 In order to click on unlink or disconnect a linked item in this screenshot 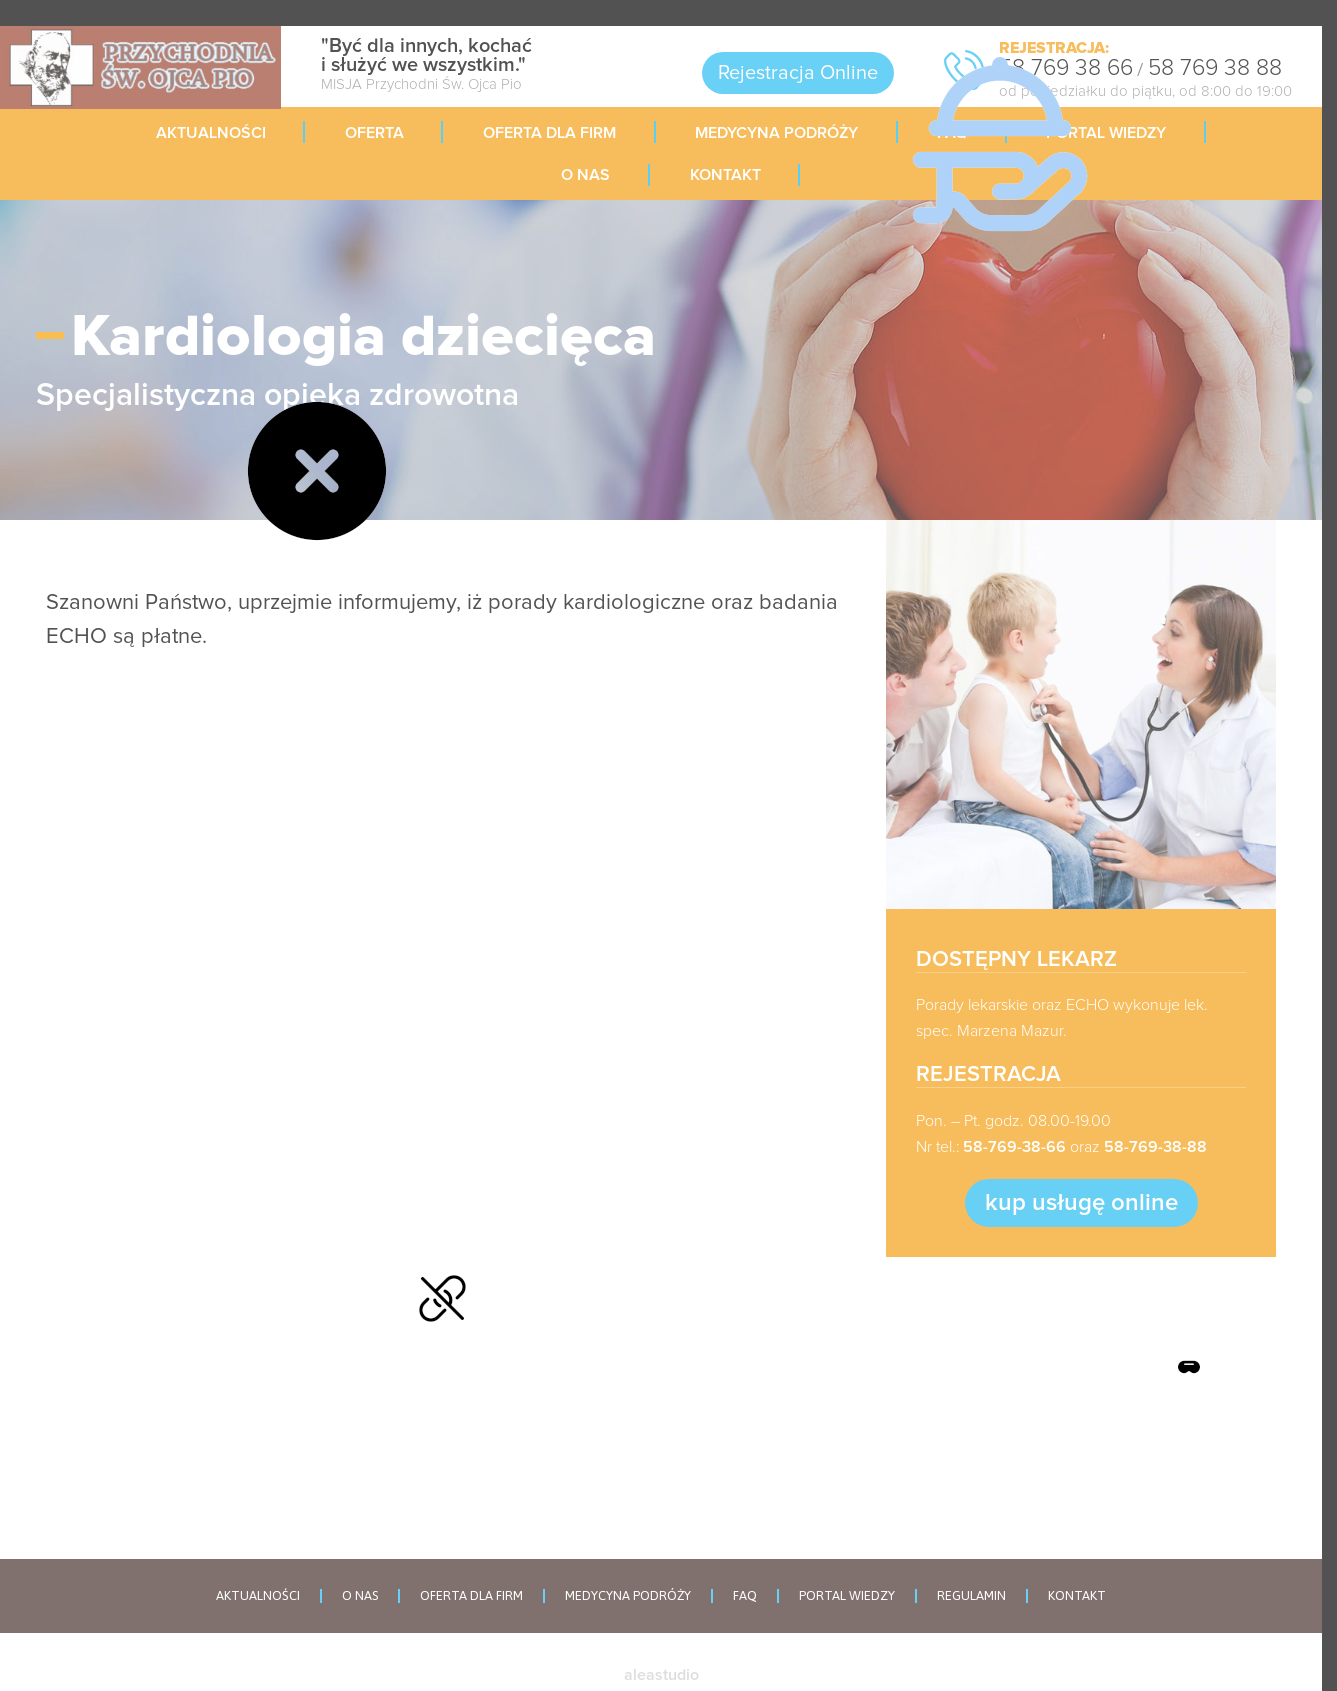, I will do `click(442, 1298)`.